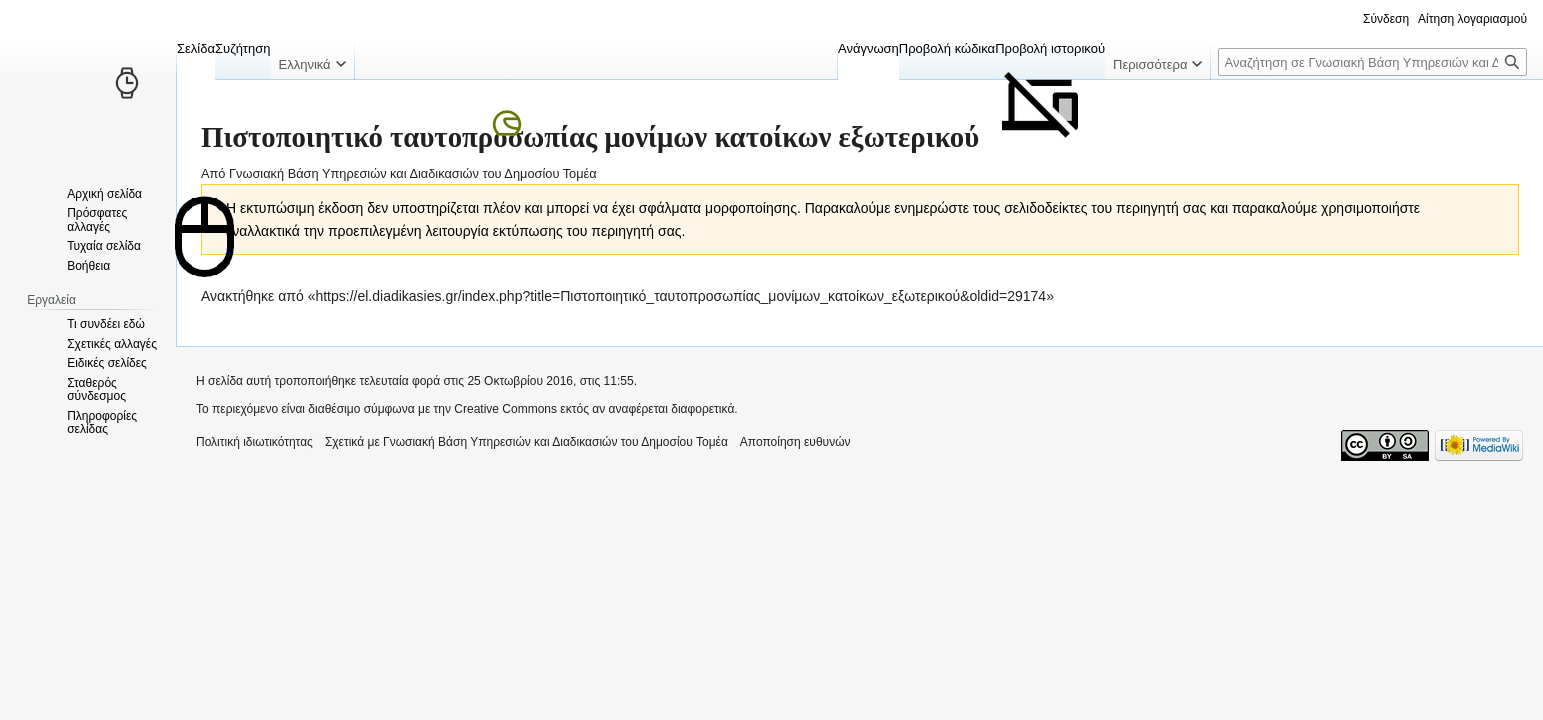  What do you see at coordinates (507, 123) in the screenshot?
I see `access safety or protective gear settings` at bounding box center [507, 123].